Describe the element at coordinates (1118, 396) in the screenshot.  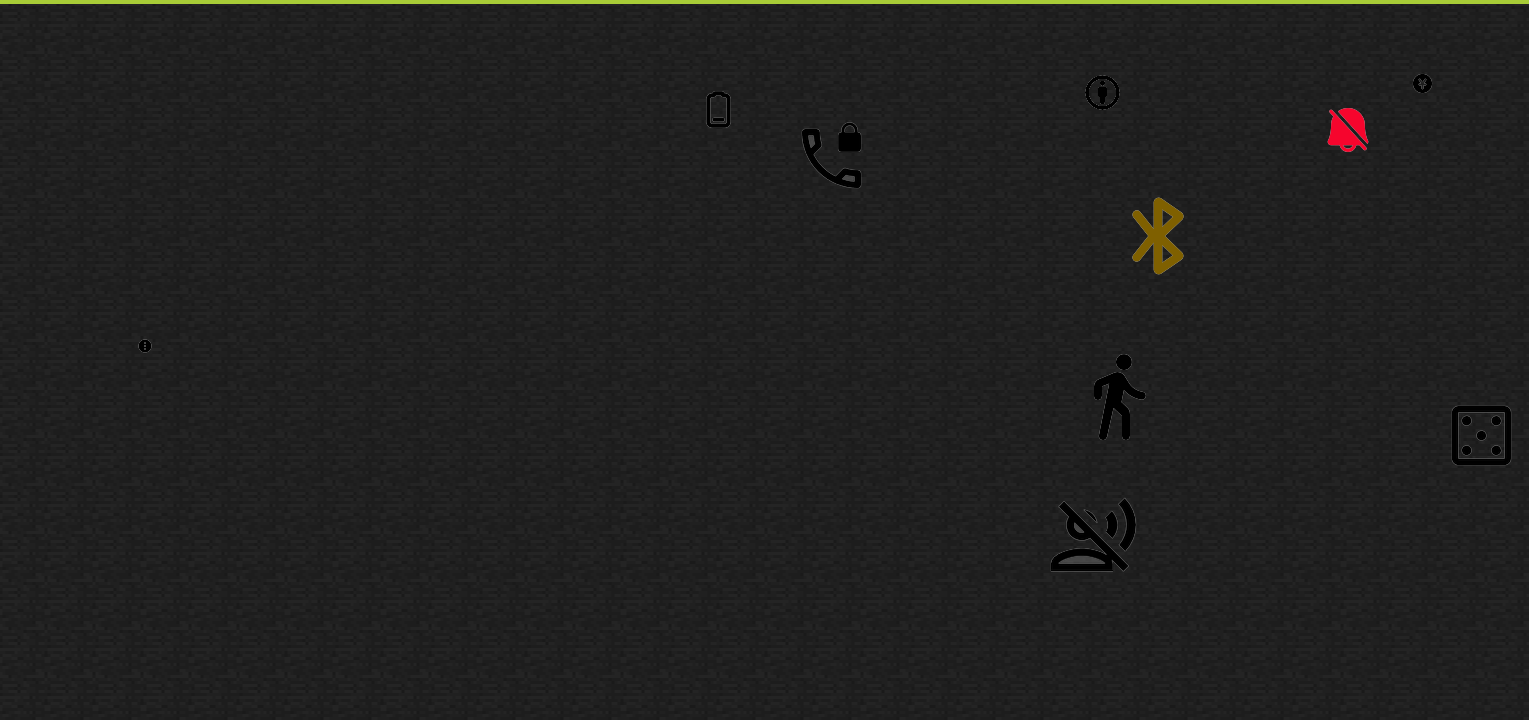
I see `get walking directions` at that location.